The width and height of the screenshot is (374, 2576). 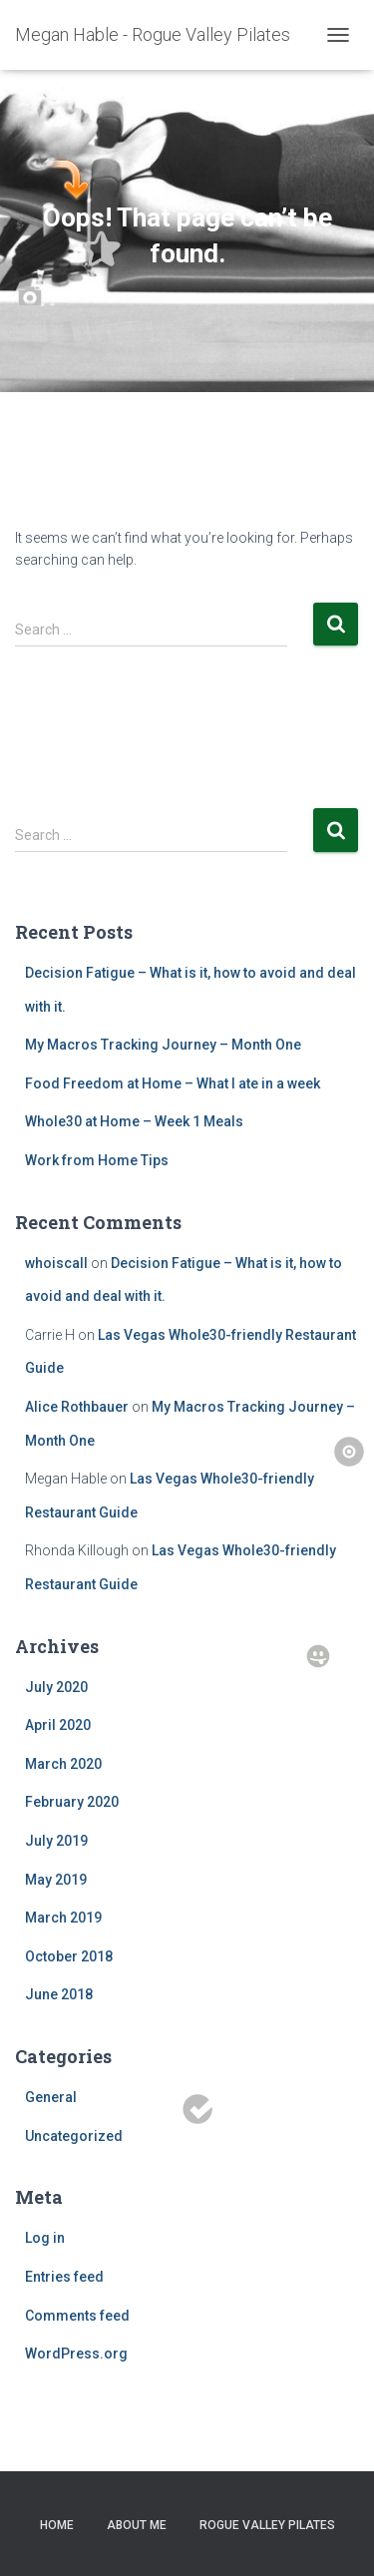 I want to click on indicates a default or selected item, so click(x=197, y=2109).